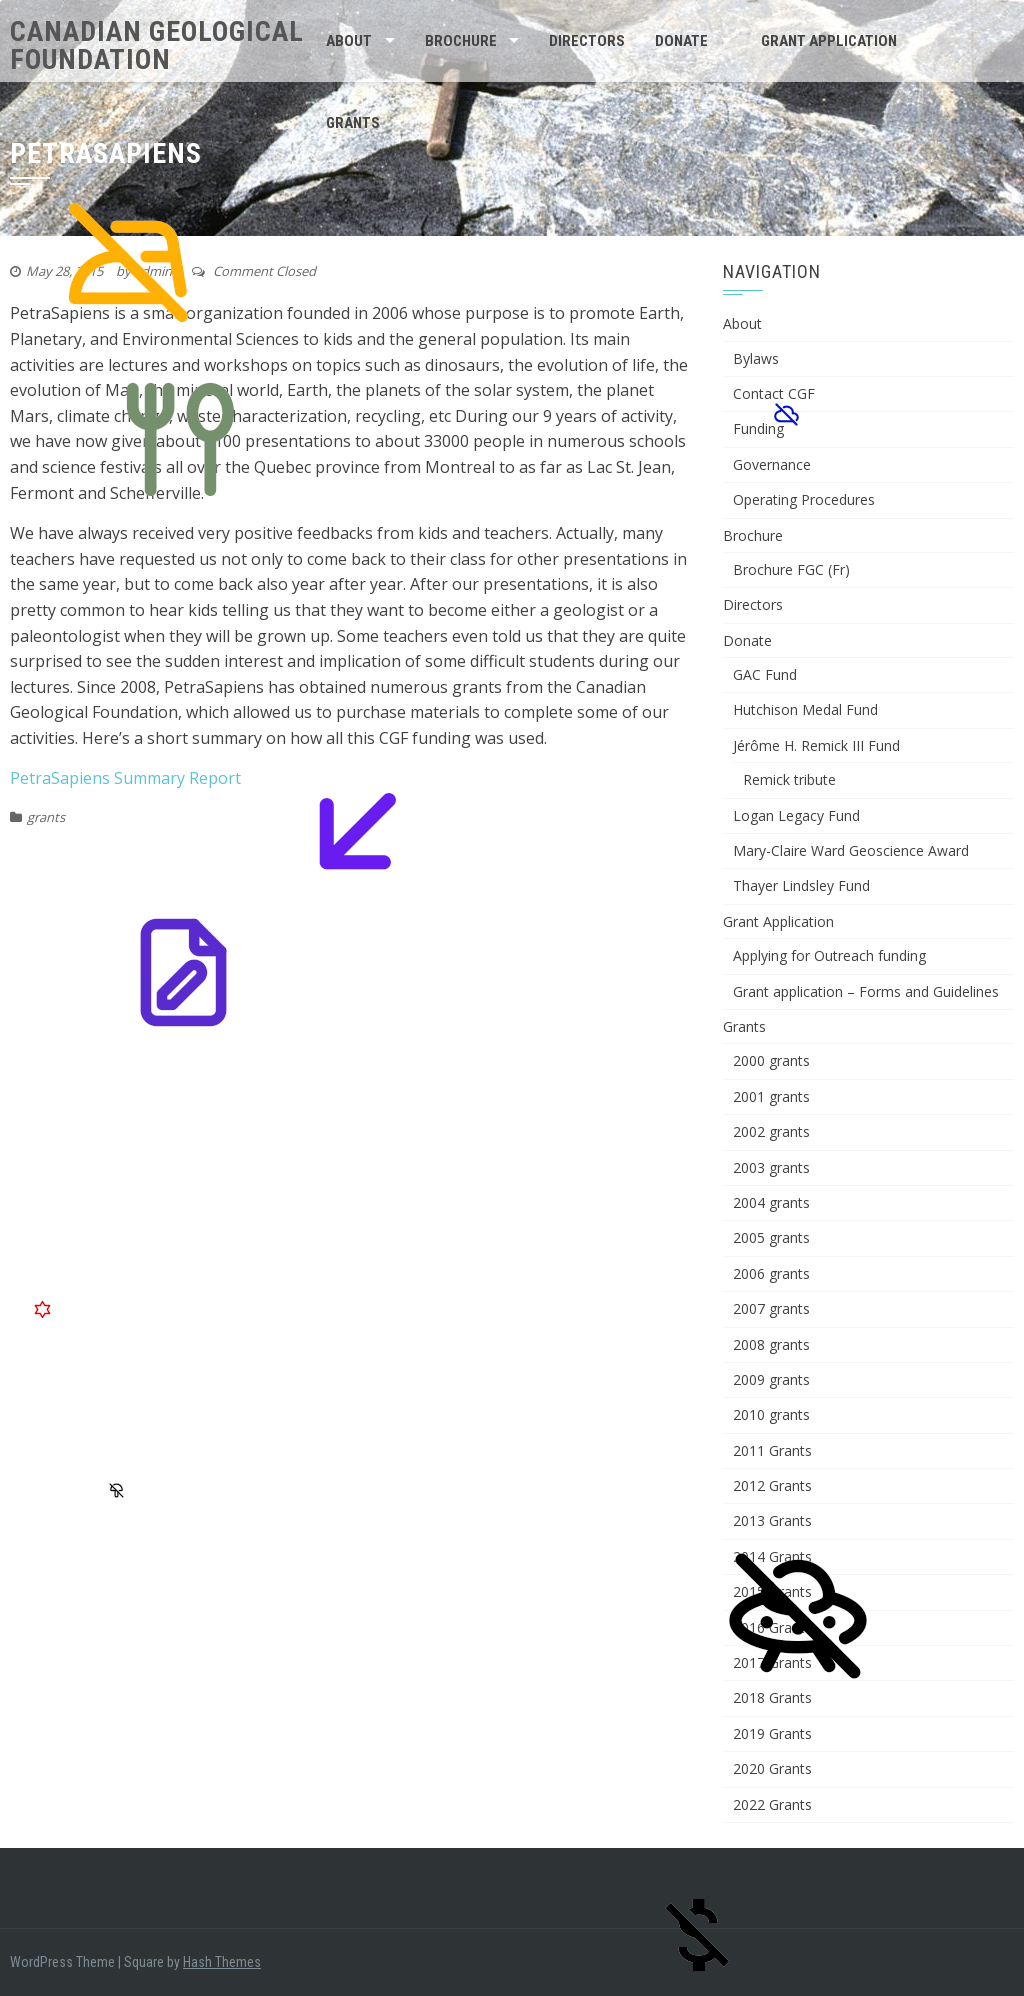 The width and height of the screenshot is (1024, 1996). What do you see at coordinates (42, 1309) in the screenshot?
I see `indicates jewish or kosher-related content` at bounding box center [42, 1309].